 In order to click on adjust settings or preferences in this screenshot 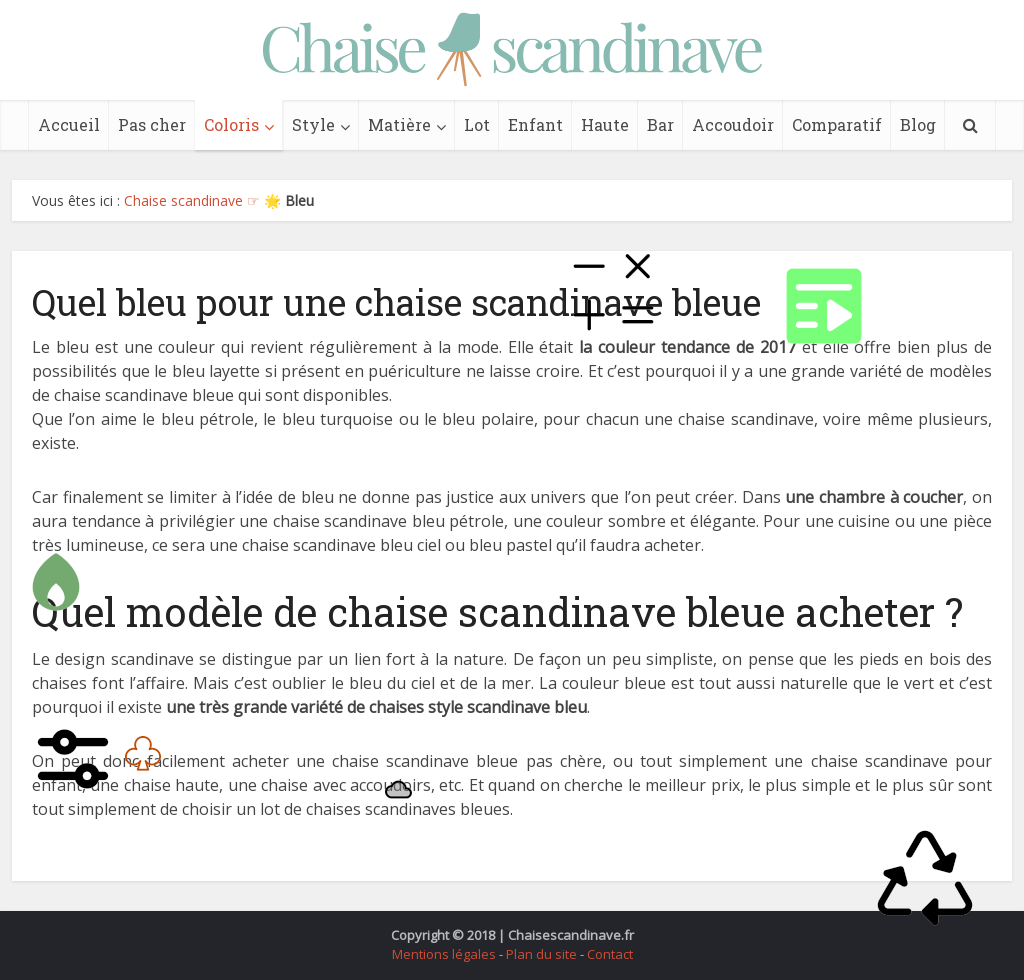, I will do `click(73, 759)`.